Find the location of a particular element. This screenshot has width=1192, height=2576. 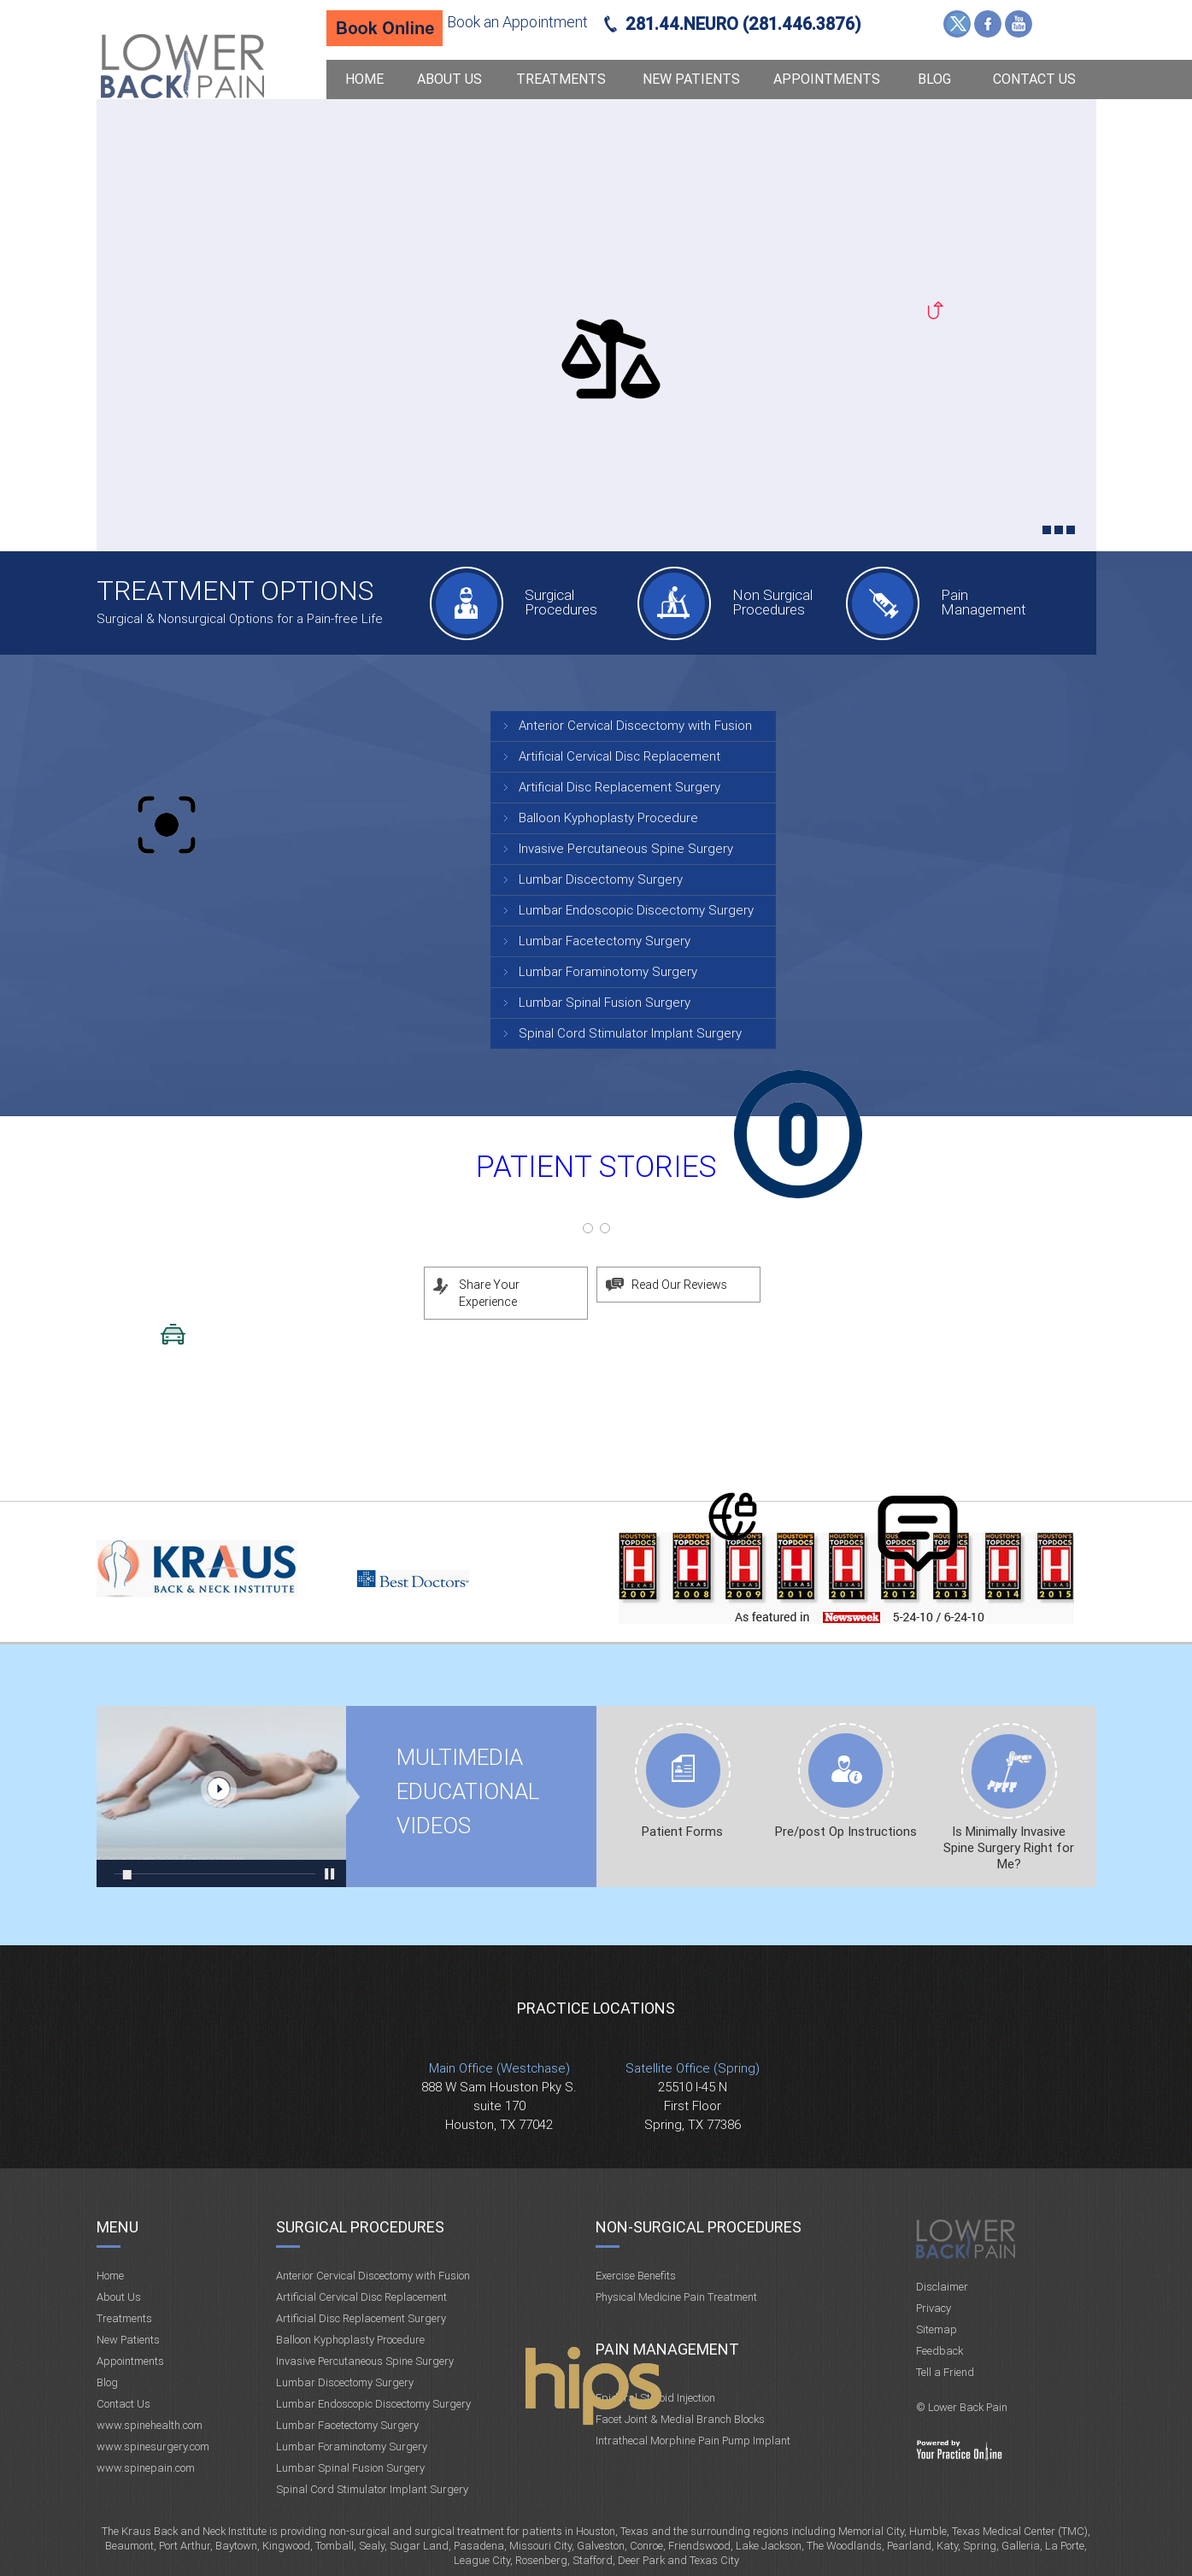

indicates zero items or empty count is located at coordinates (798, 1134).